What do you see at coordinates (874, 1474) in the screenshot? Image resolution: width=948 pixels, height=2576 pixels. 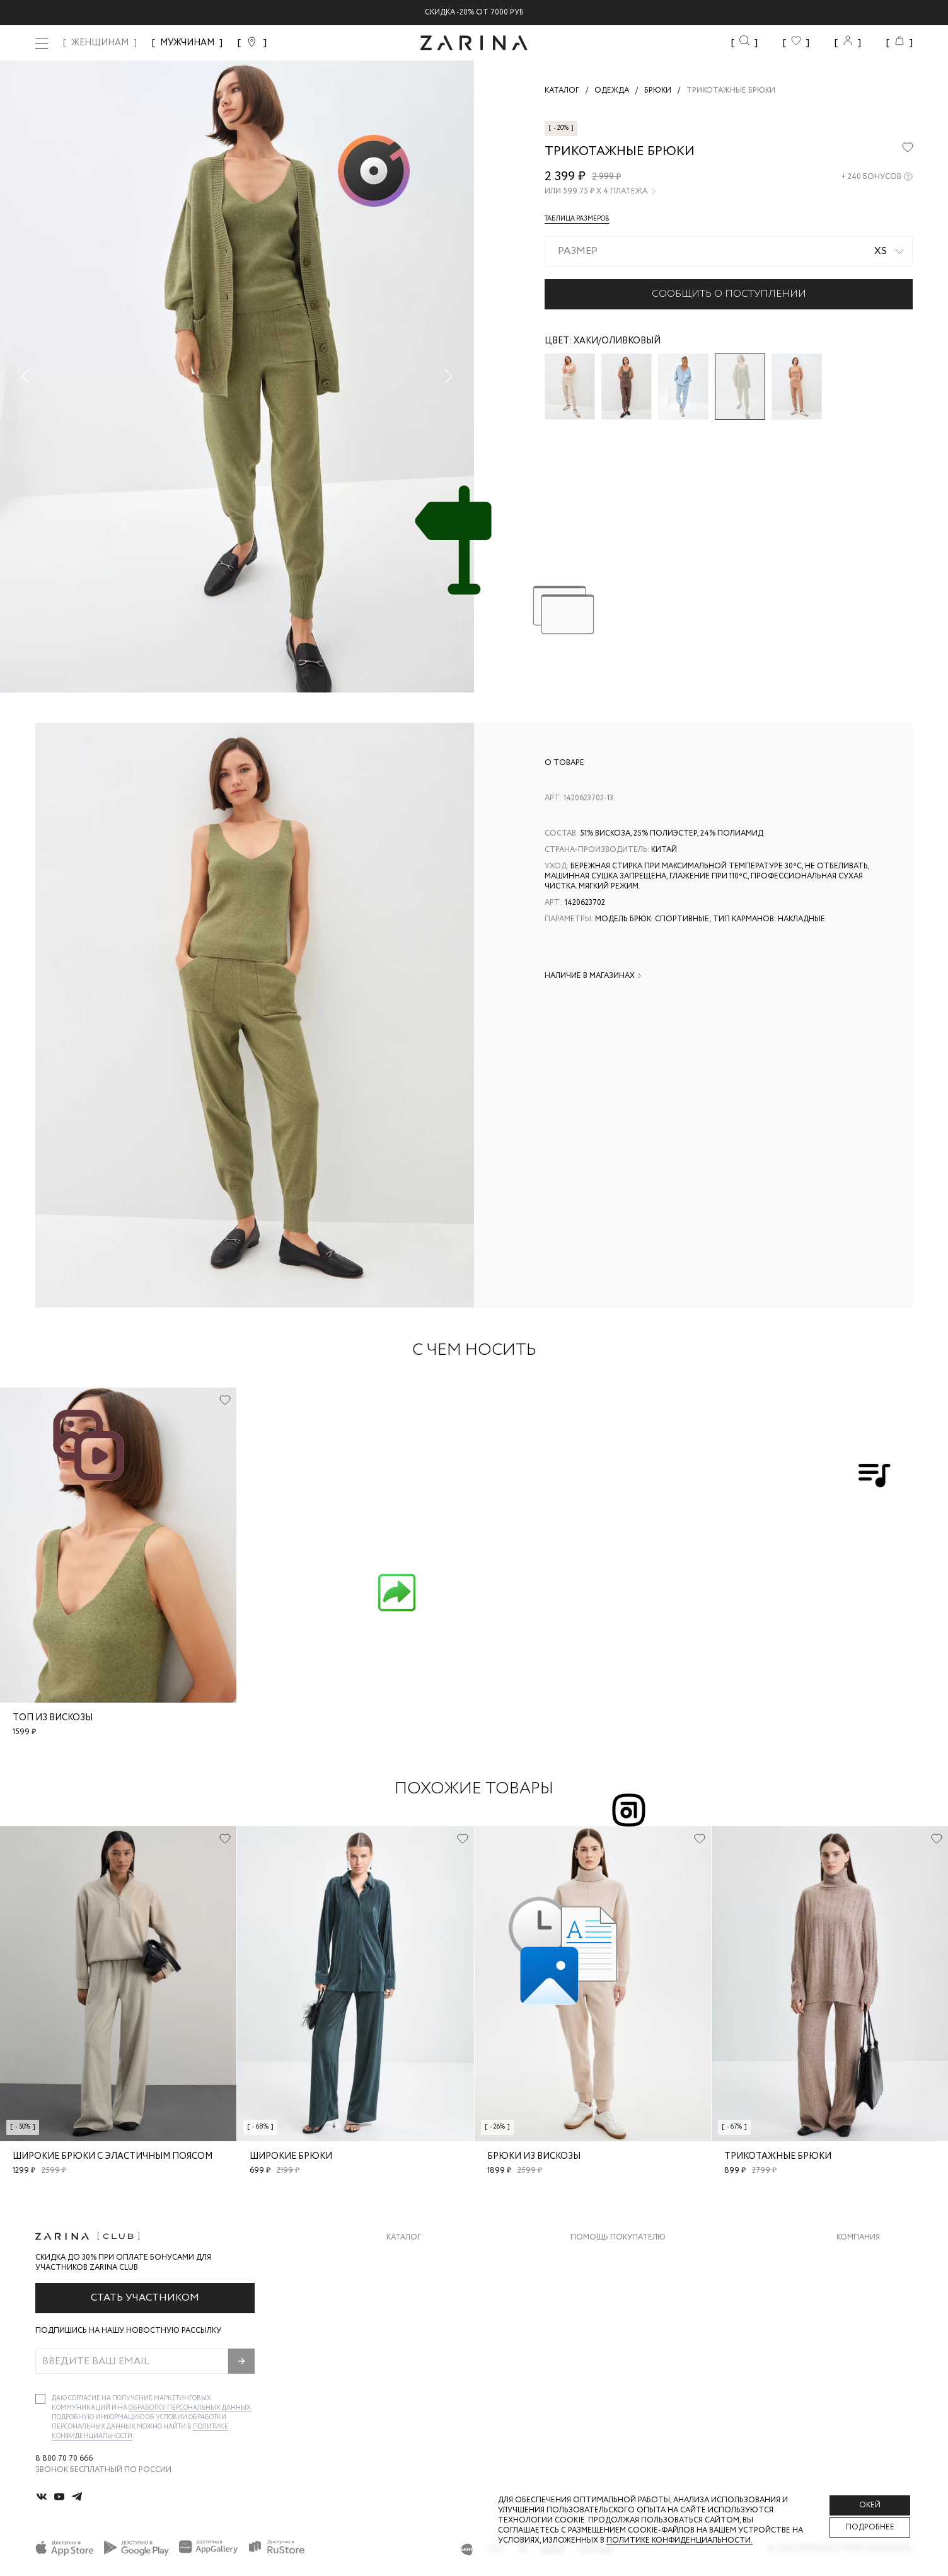 I see `view music queue or playlist` at bounding box center [874, 1474].